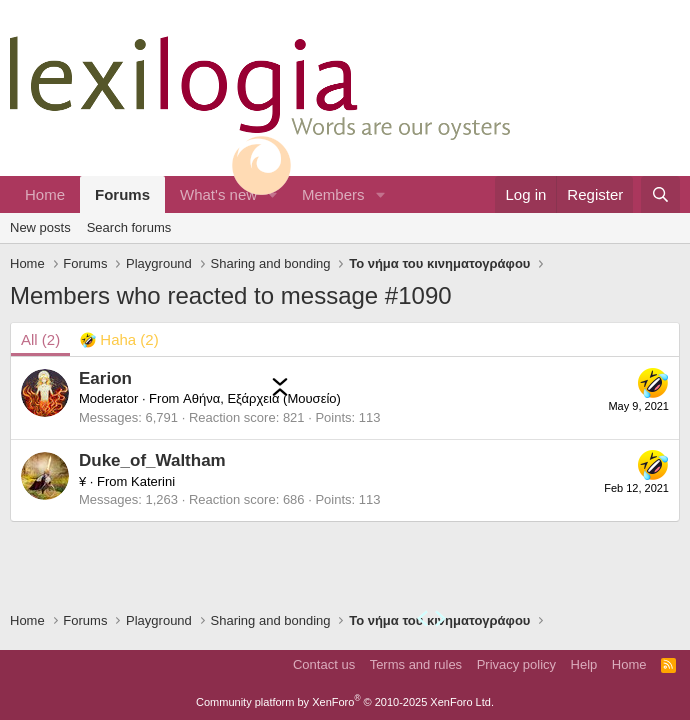  What do you see at coordinates (431, 618) in the screenshot?
I see `view or edit source code` at bounding box center [431, 618].